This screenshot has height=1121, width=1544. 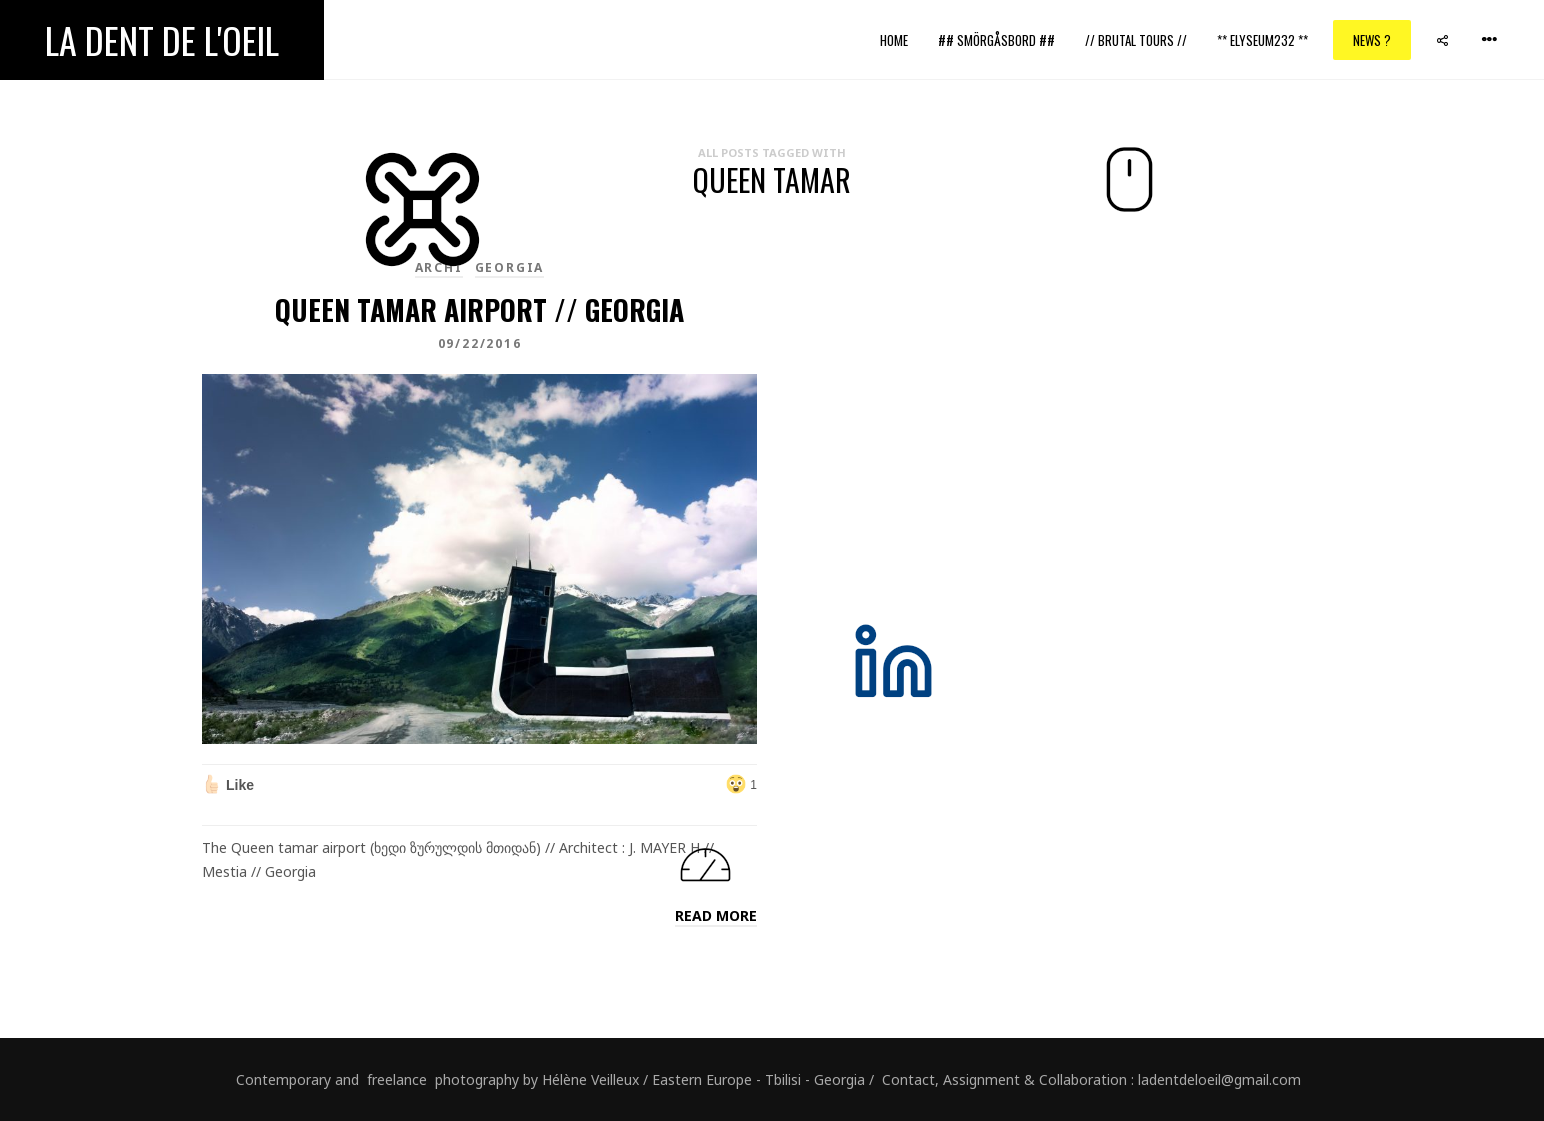 I want to click on visit linkedin profile, so click(x=893, y=662).